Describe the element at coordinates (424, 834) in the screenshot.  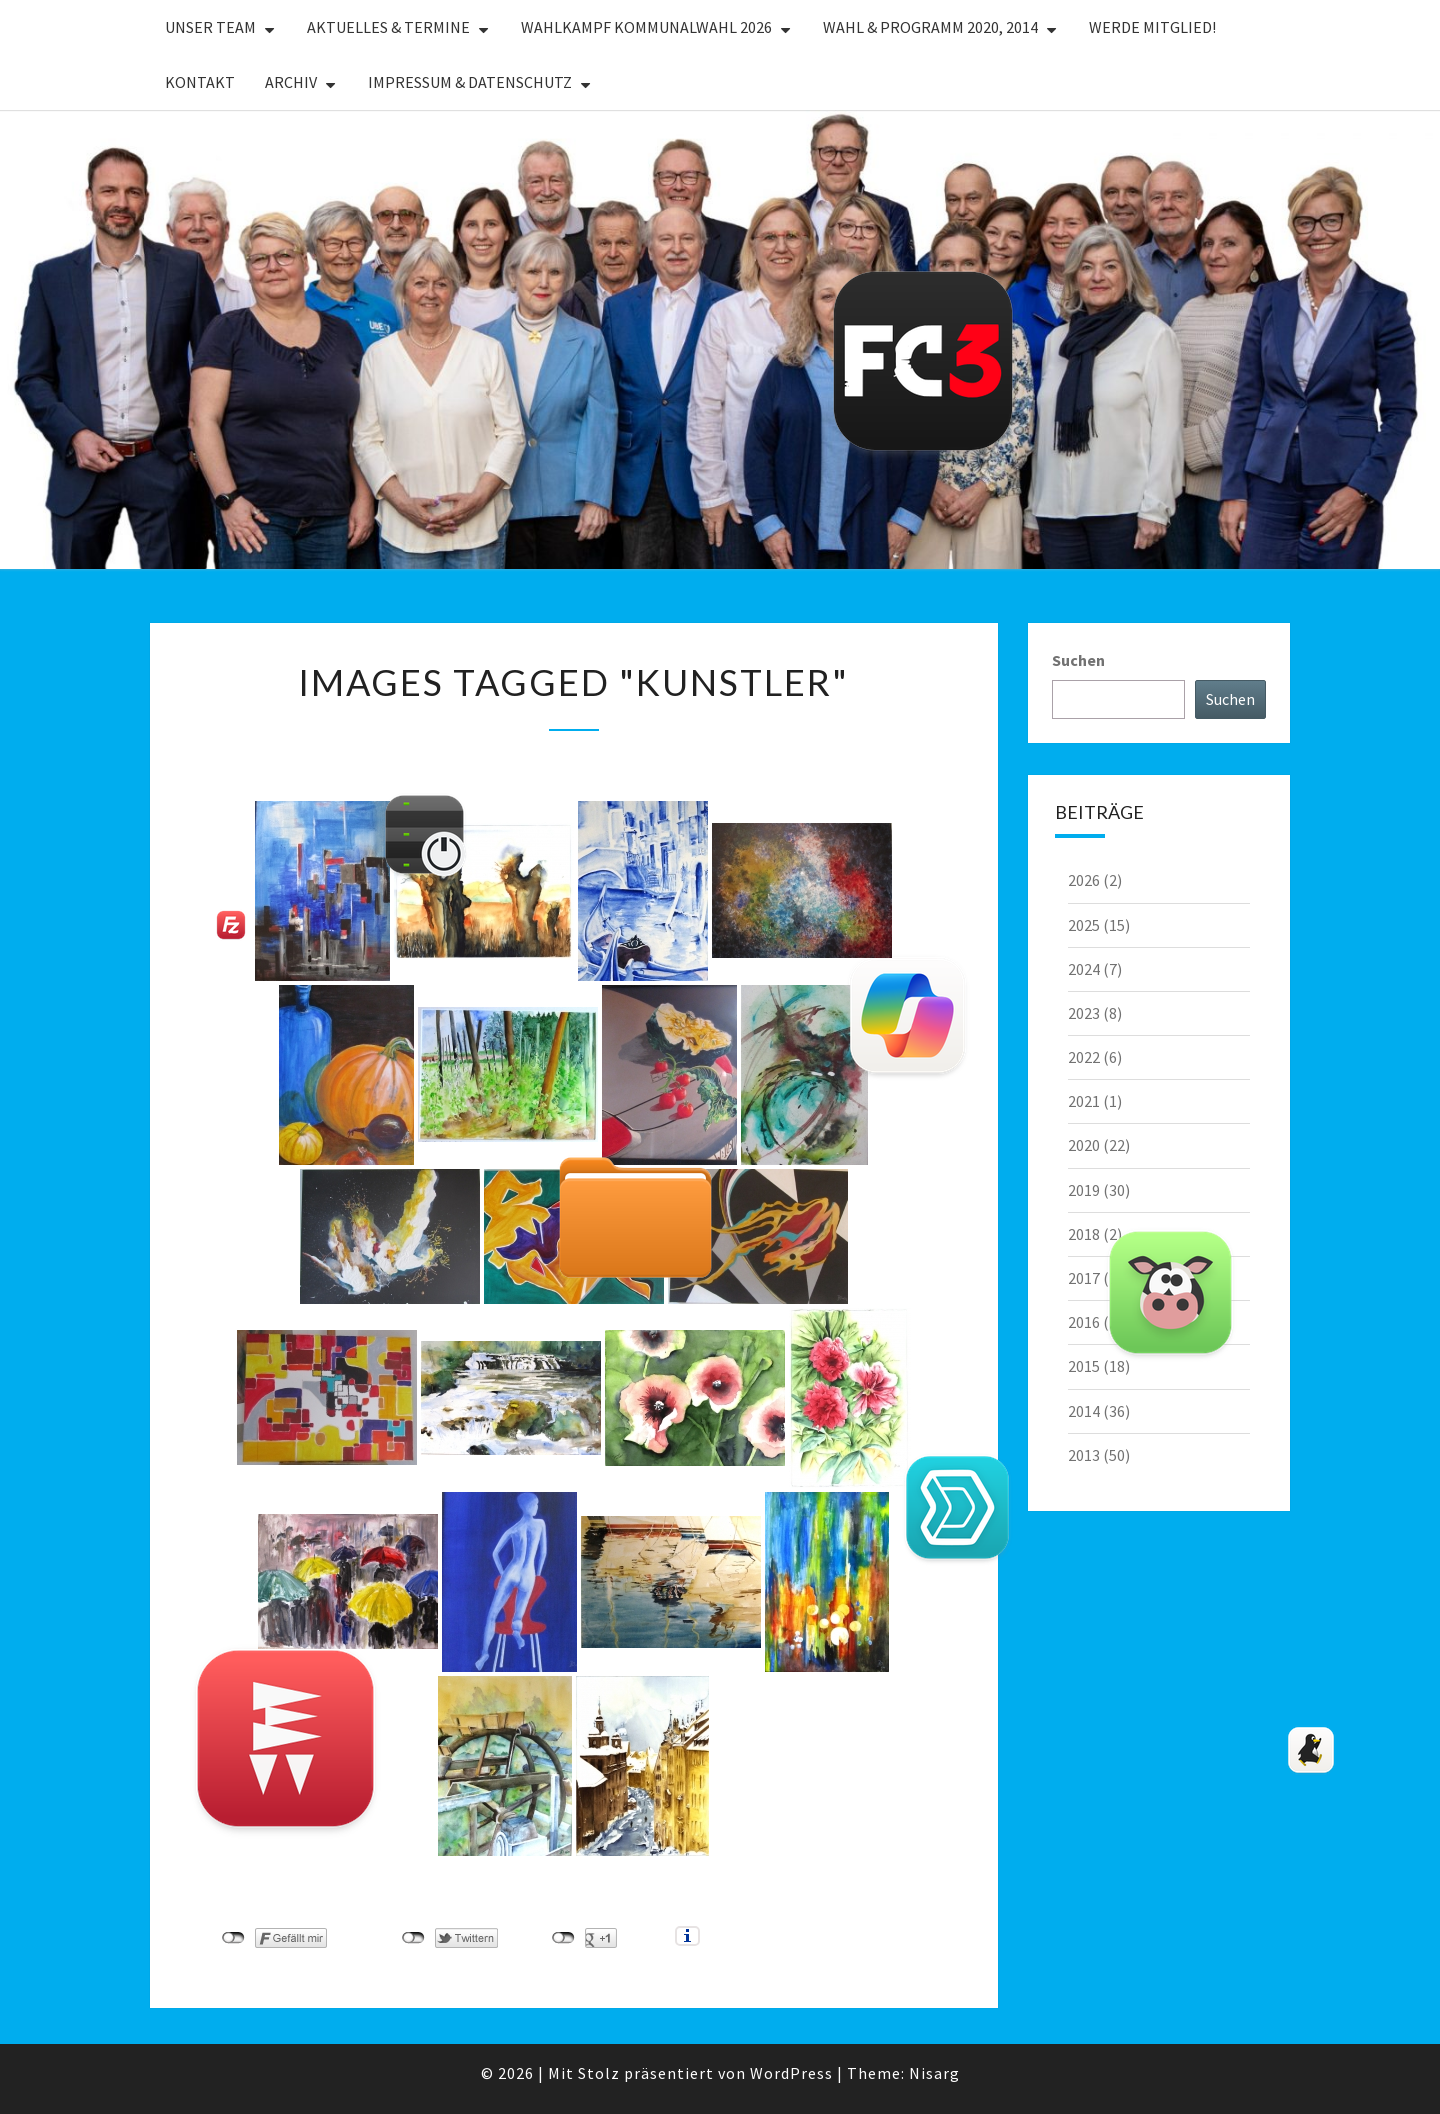
I see `configure network server boot preferences` at that location.